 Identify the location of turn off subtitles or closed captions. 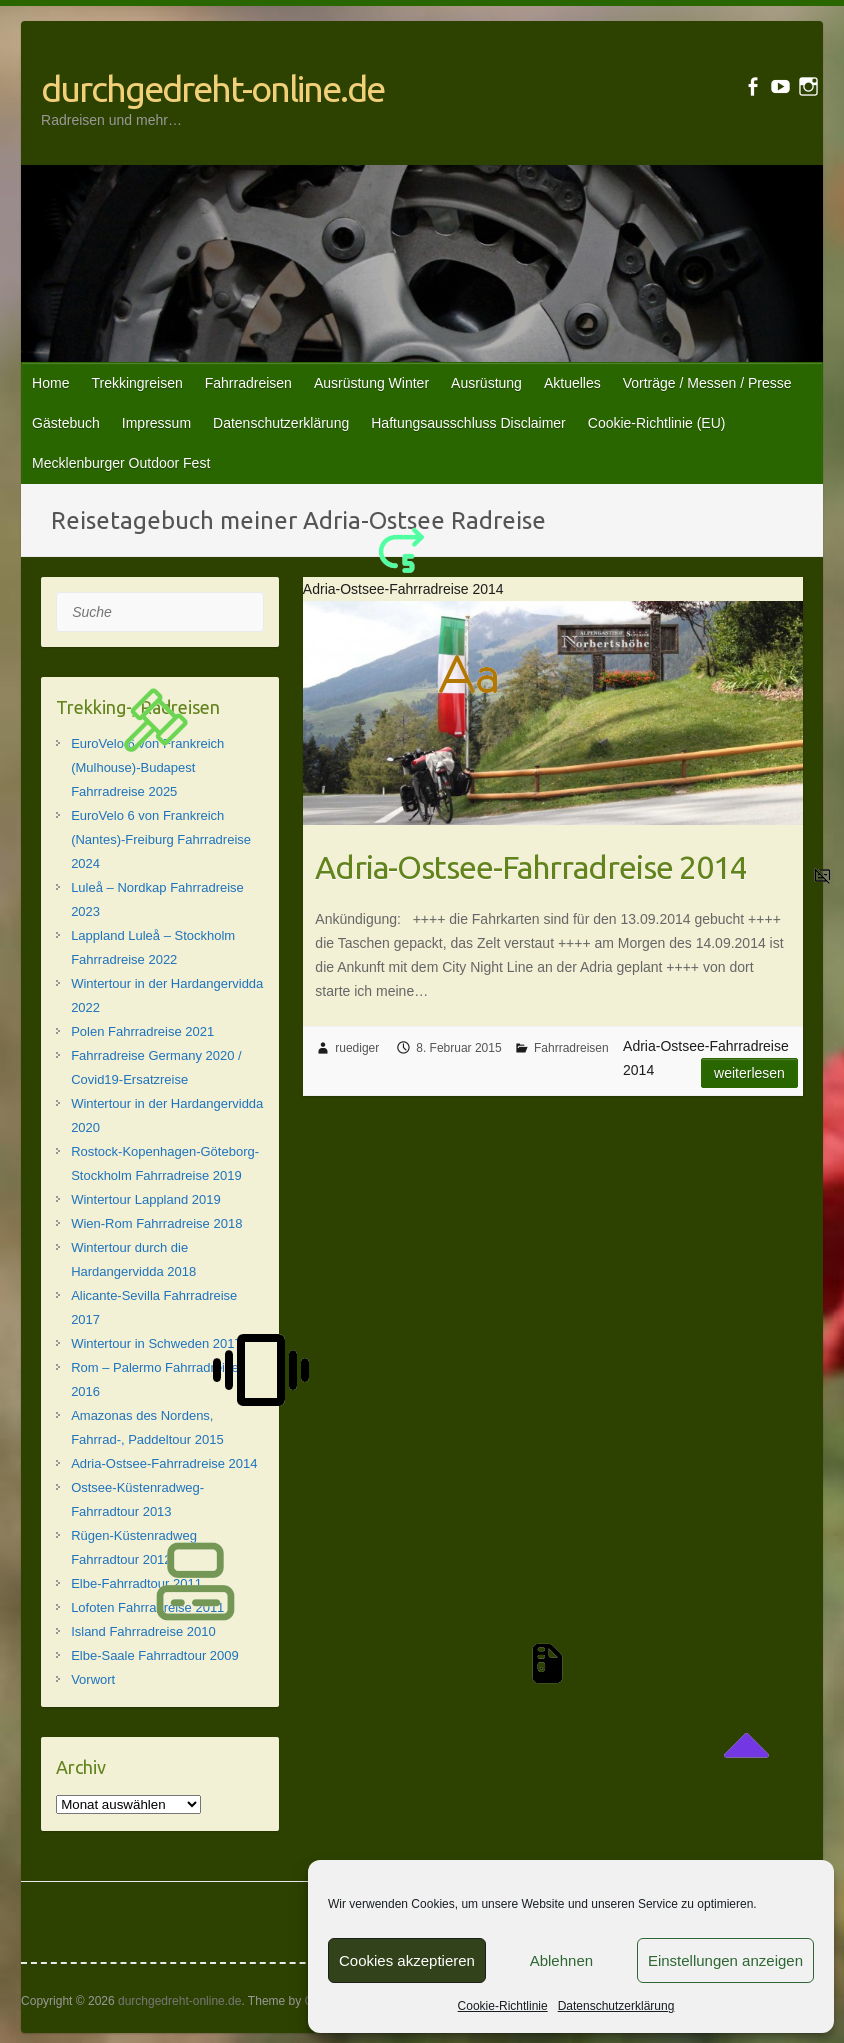
(822, 875).